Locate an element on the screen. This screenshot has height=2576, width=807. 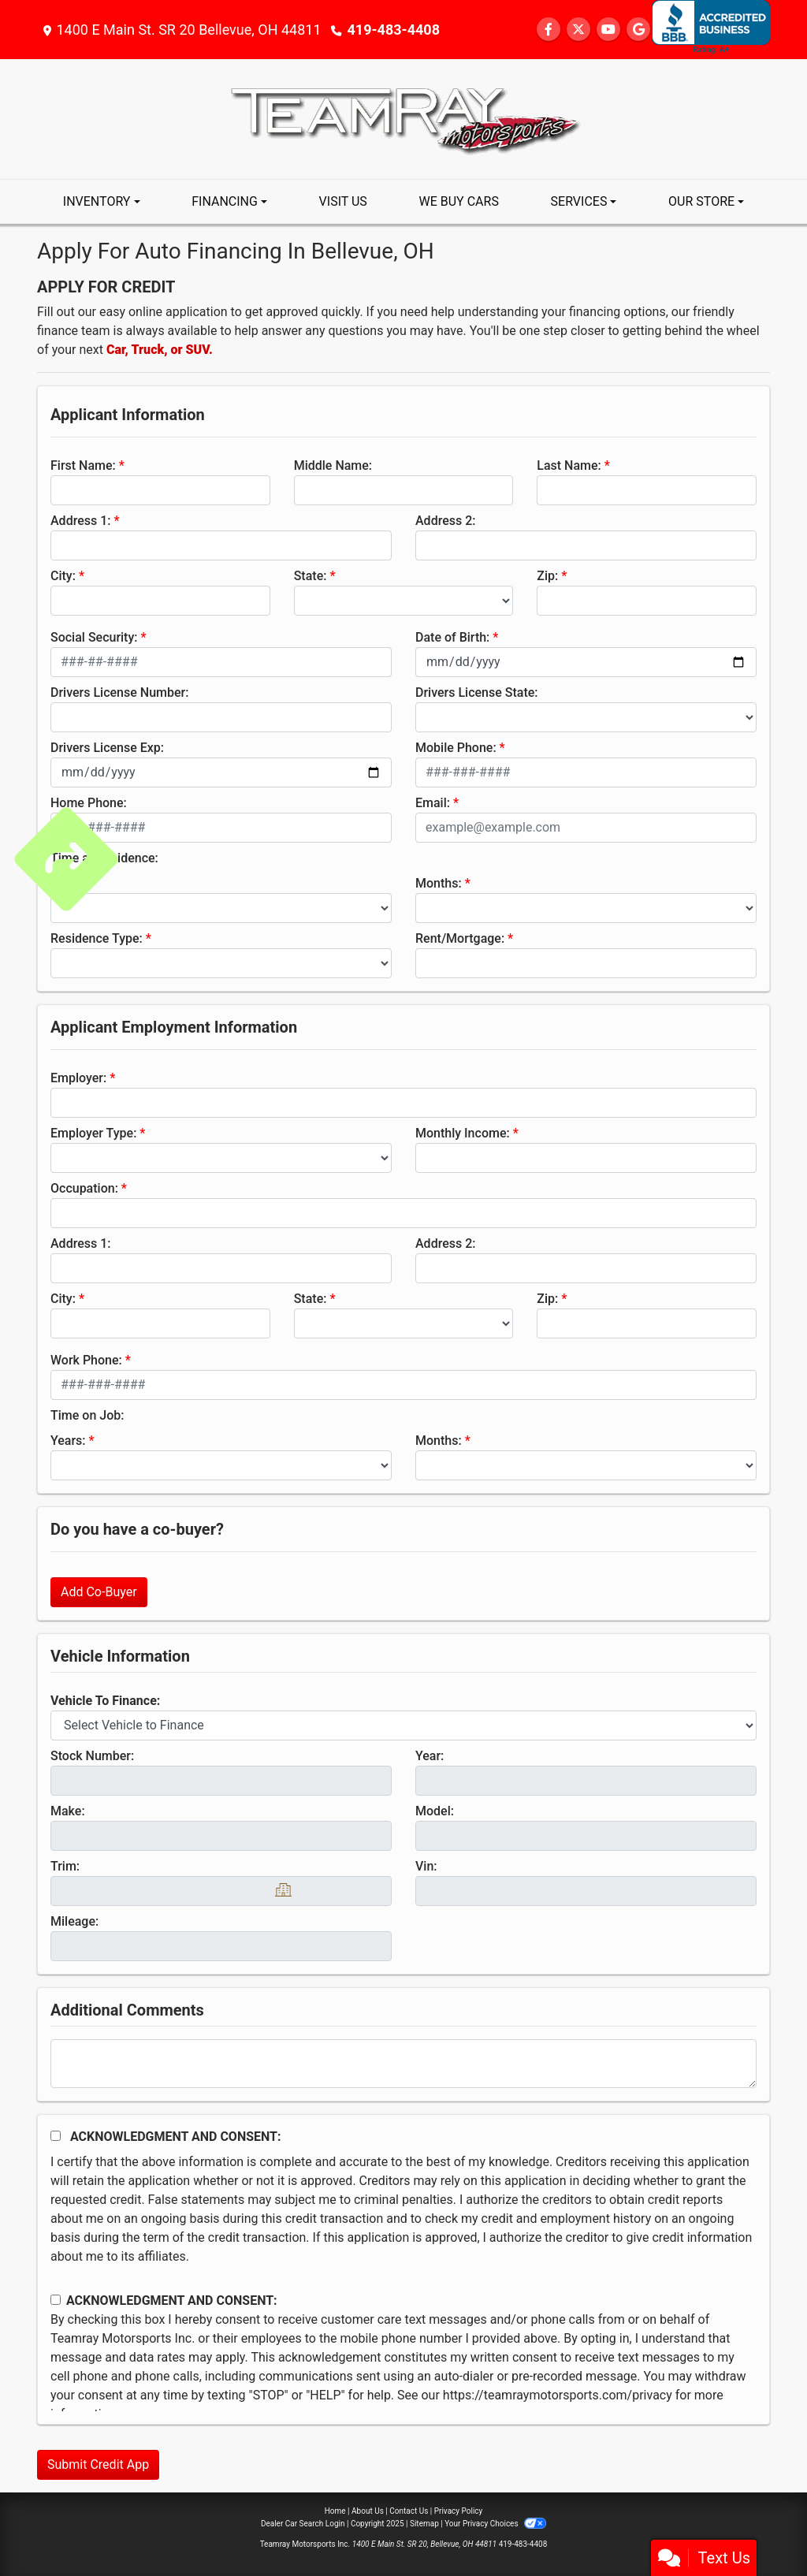
view apartment or residential properties is located at coordinates (283, 1889).